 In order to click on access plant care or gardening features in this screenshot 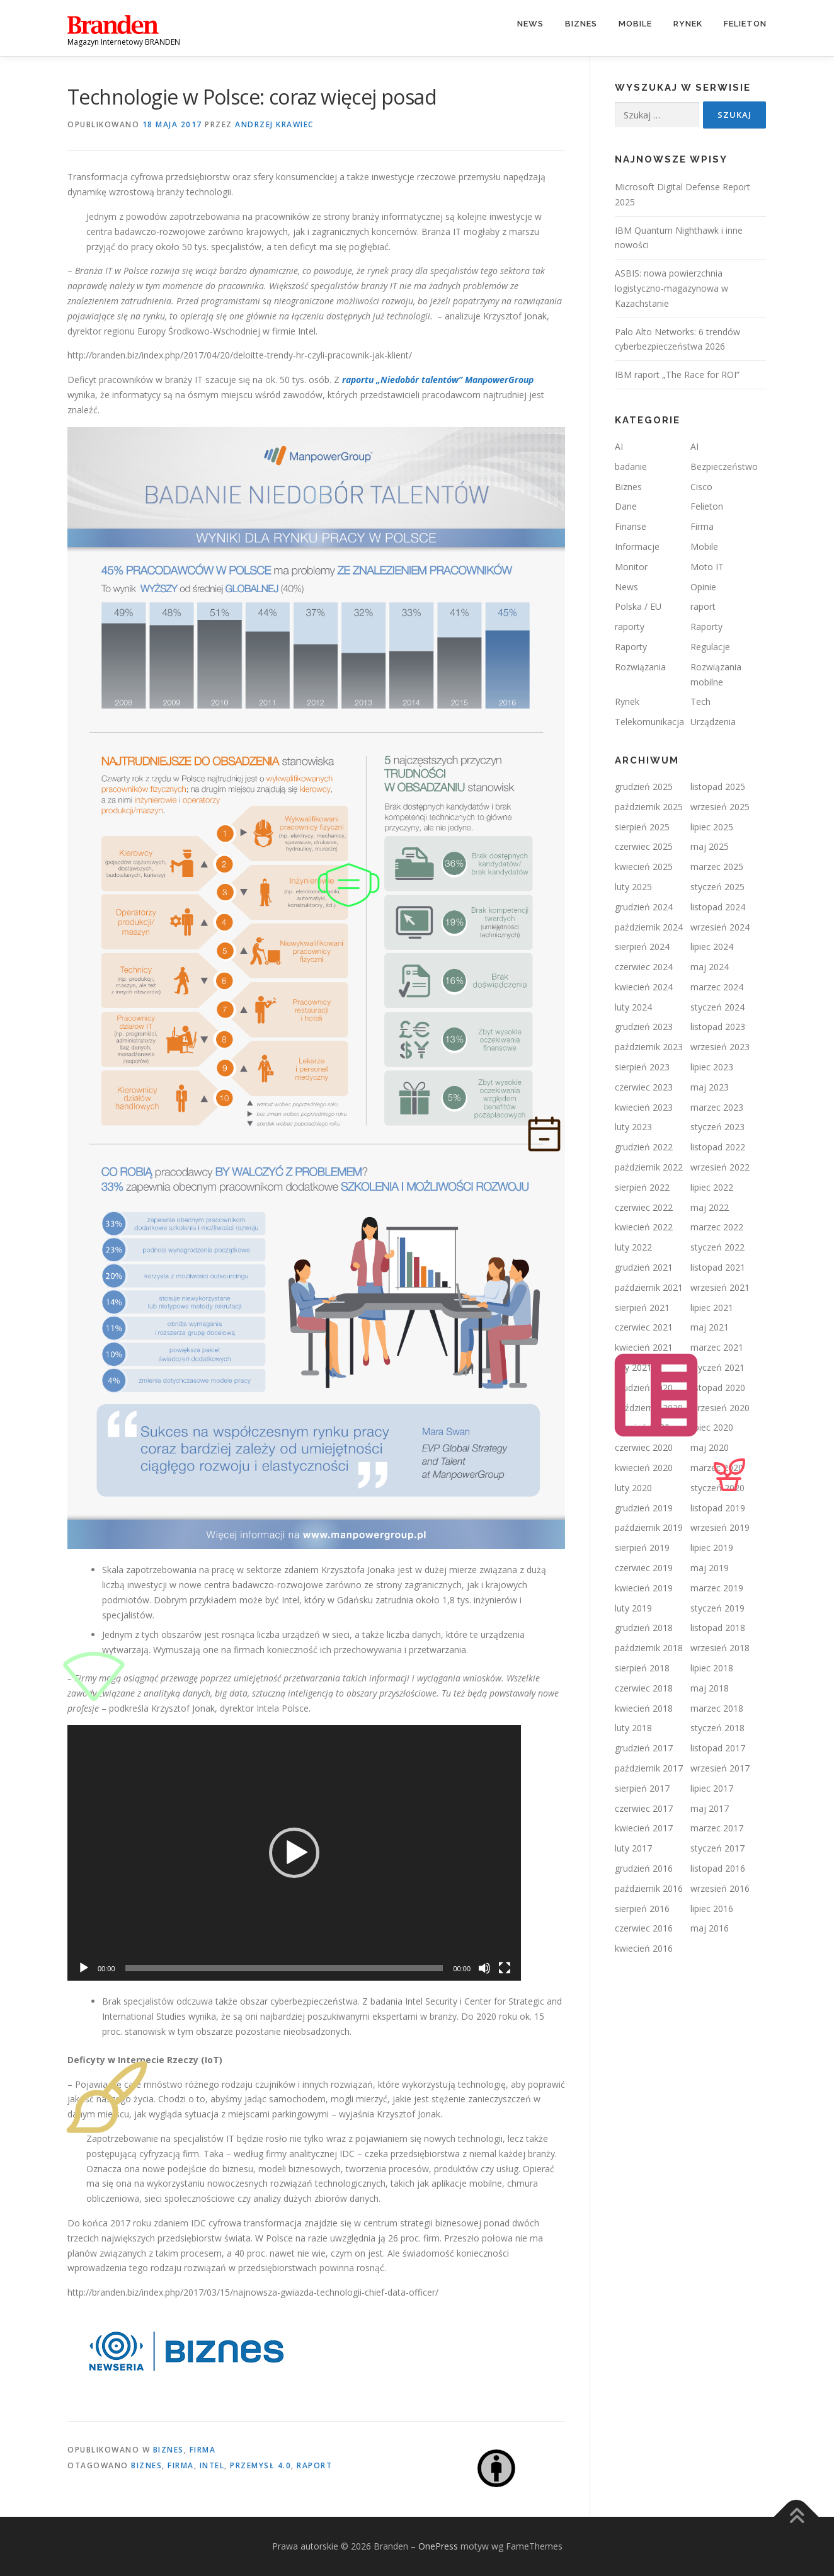, I will do `click(729, 1475)`.